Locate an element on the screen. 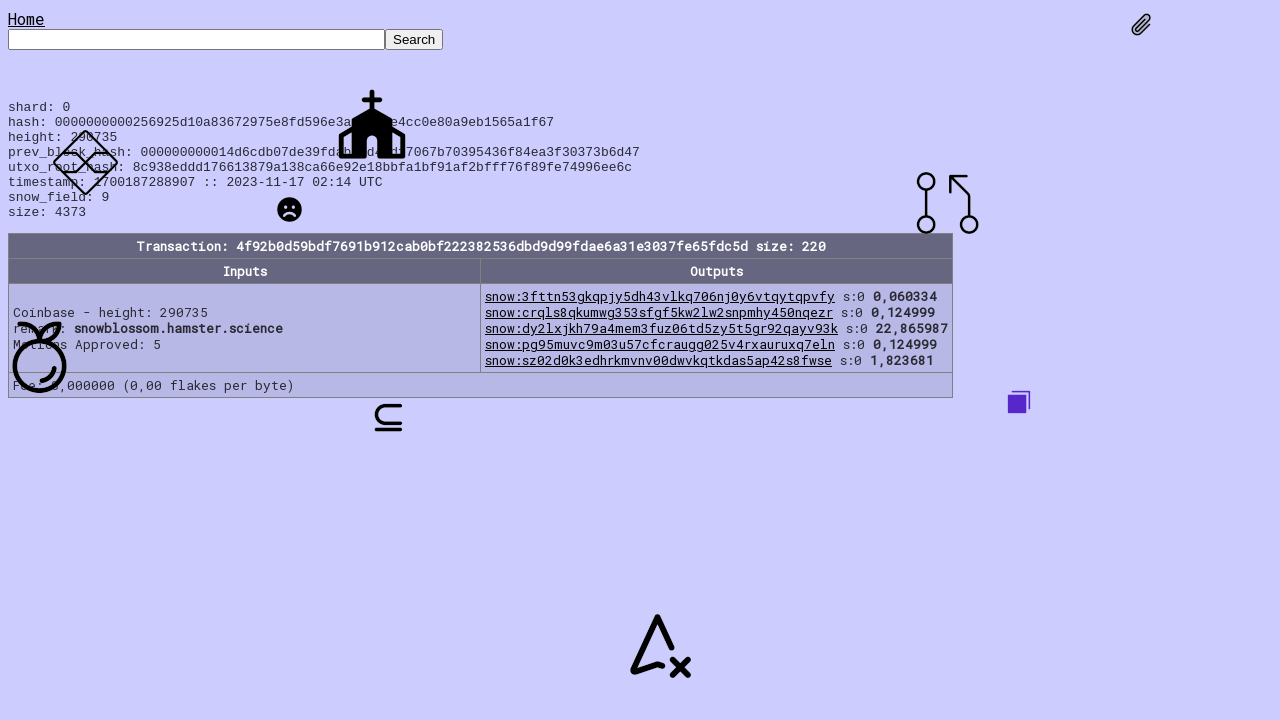 The height and width of the screenshot is (720, 1280). indicates fruit or produce category is located at coordinates (39, 358).